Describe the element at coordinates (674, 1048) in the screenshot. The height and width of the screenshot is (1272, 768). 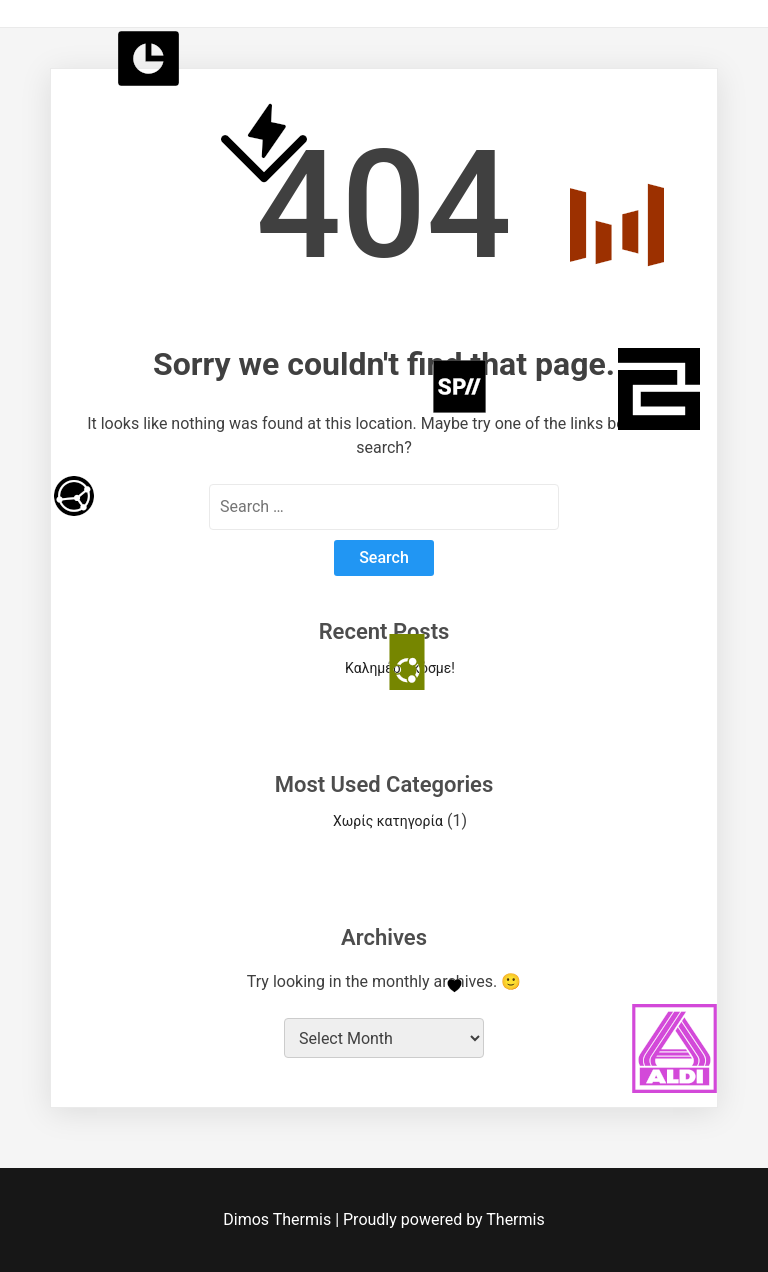
I see `aldi nord company logo` at that location.